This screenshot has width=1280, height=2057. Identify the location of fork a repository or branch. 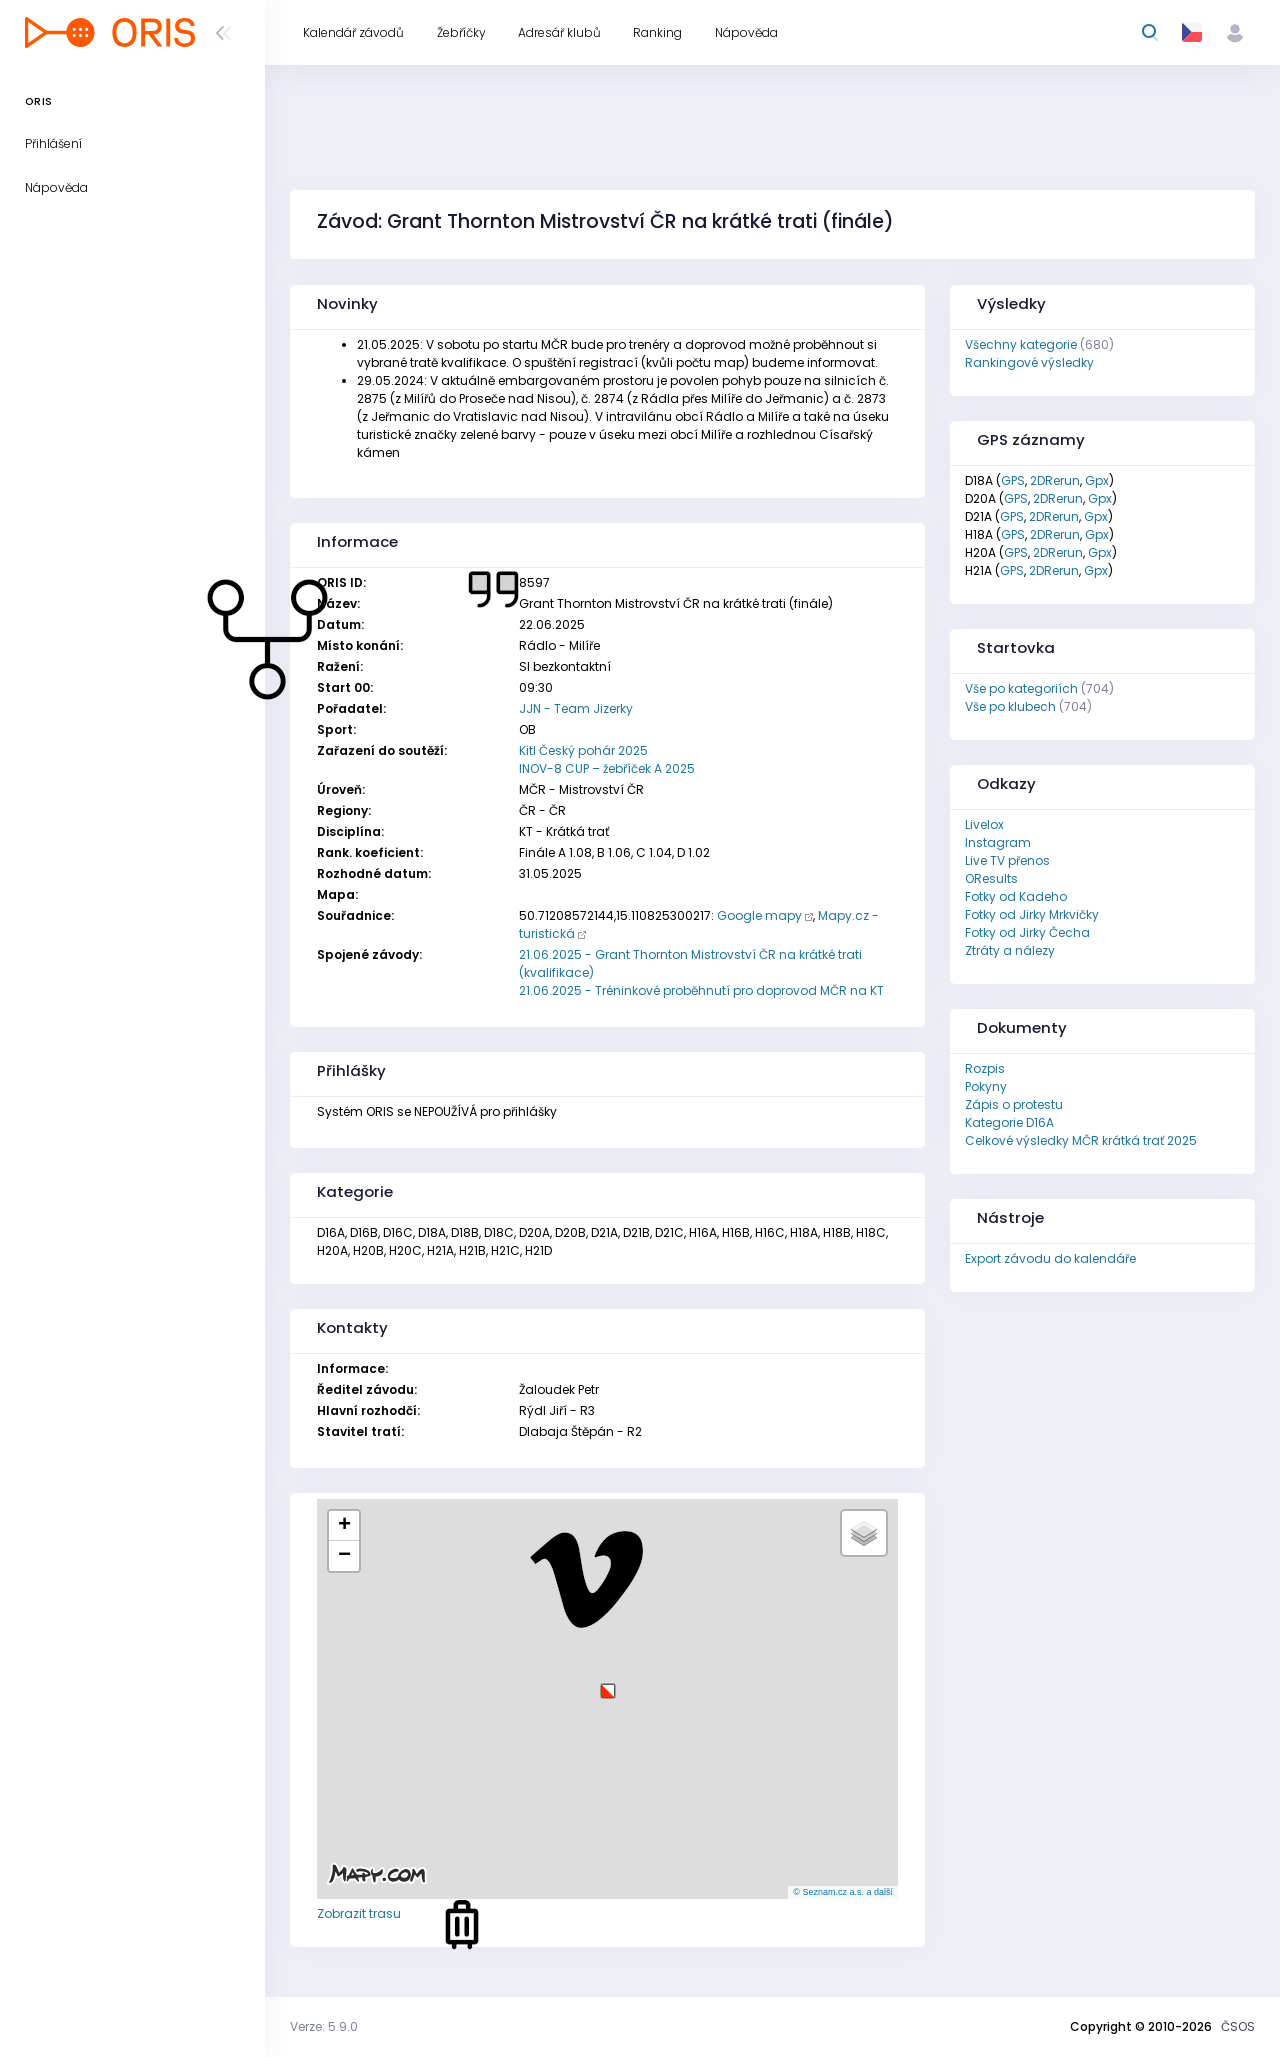
(267, 639).